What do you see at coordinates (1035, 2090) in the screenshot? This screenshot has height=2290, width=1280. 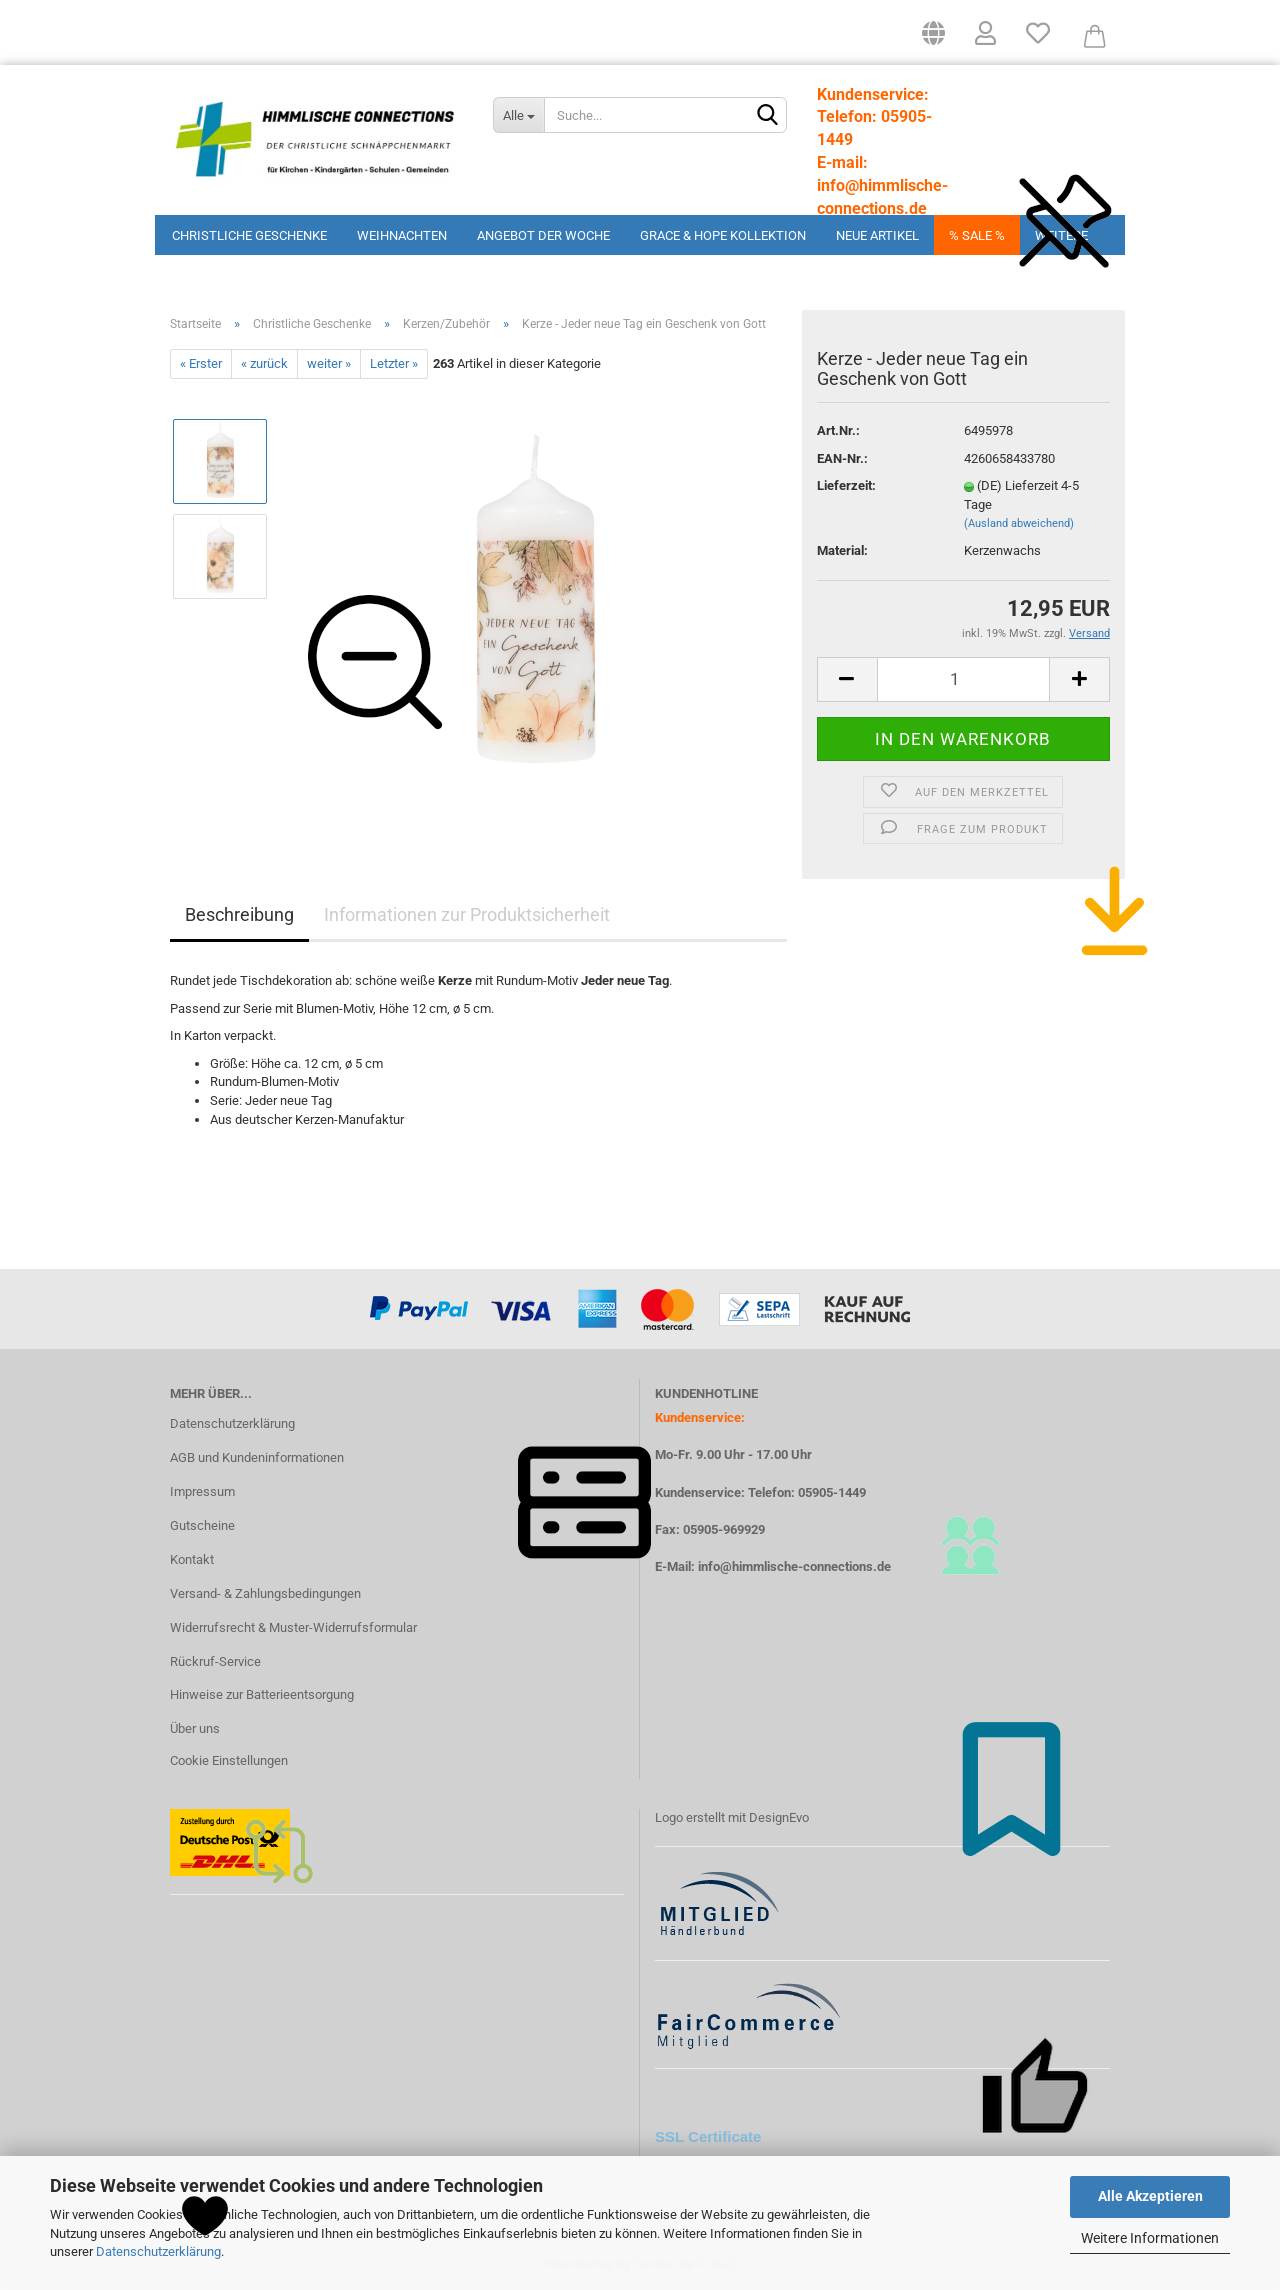 I see `like or upvote this content` at bounding box center [1035, 2090].